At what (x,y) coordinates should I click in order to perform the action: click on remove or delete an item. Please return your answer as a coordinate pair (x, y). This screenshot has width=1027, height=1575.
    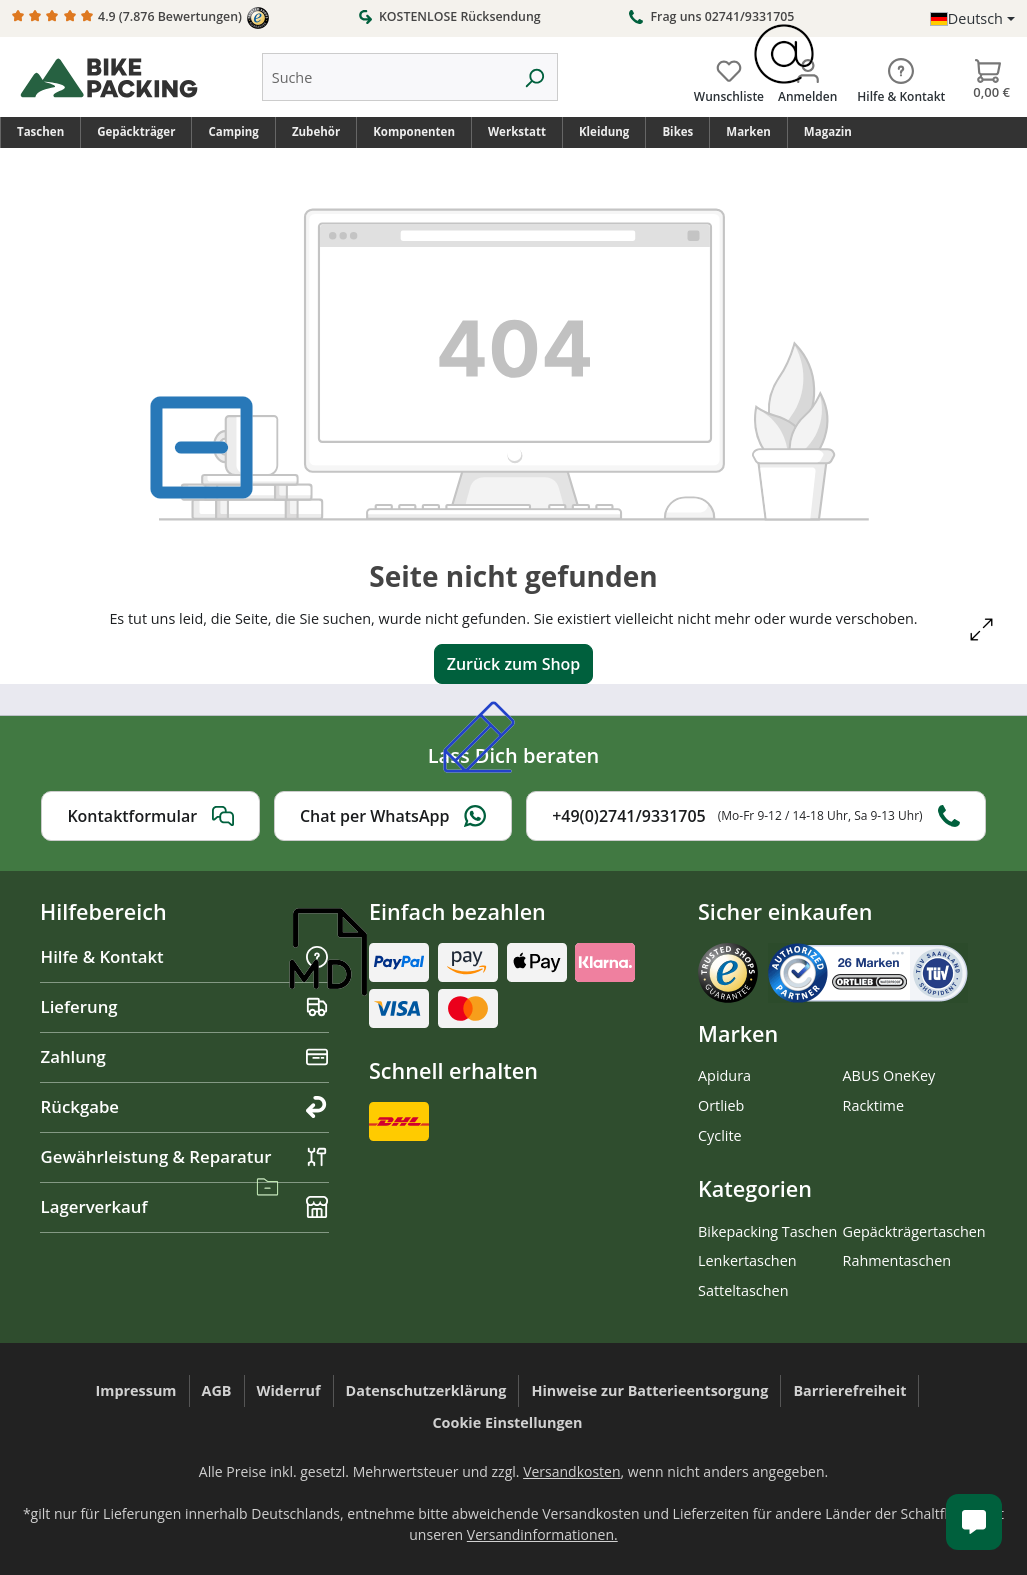
    Looking at the image, I should click on (201, 447).